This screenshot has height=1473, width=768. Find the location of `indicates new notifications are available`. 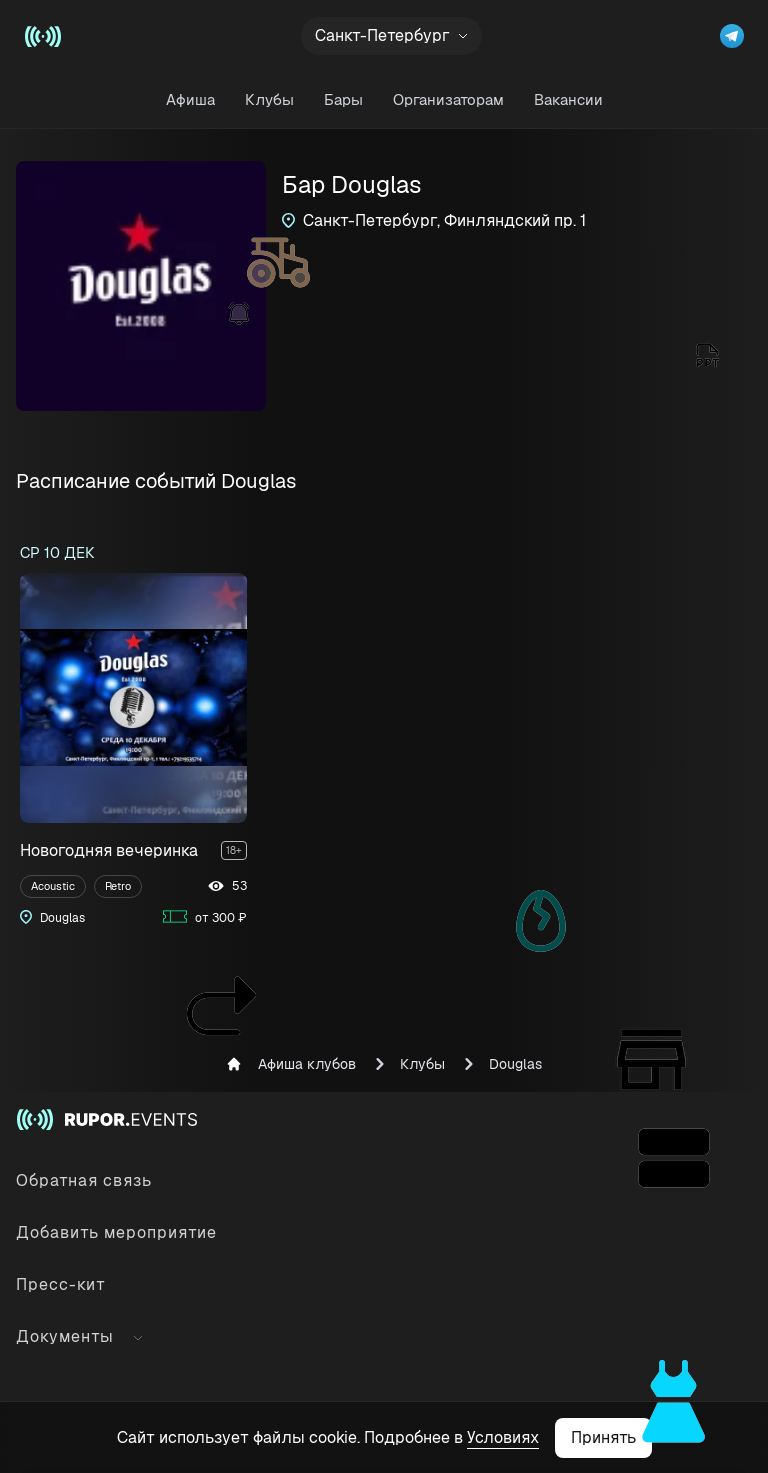

indicates new notifications are available is located at coordinates (239, 314).